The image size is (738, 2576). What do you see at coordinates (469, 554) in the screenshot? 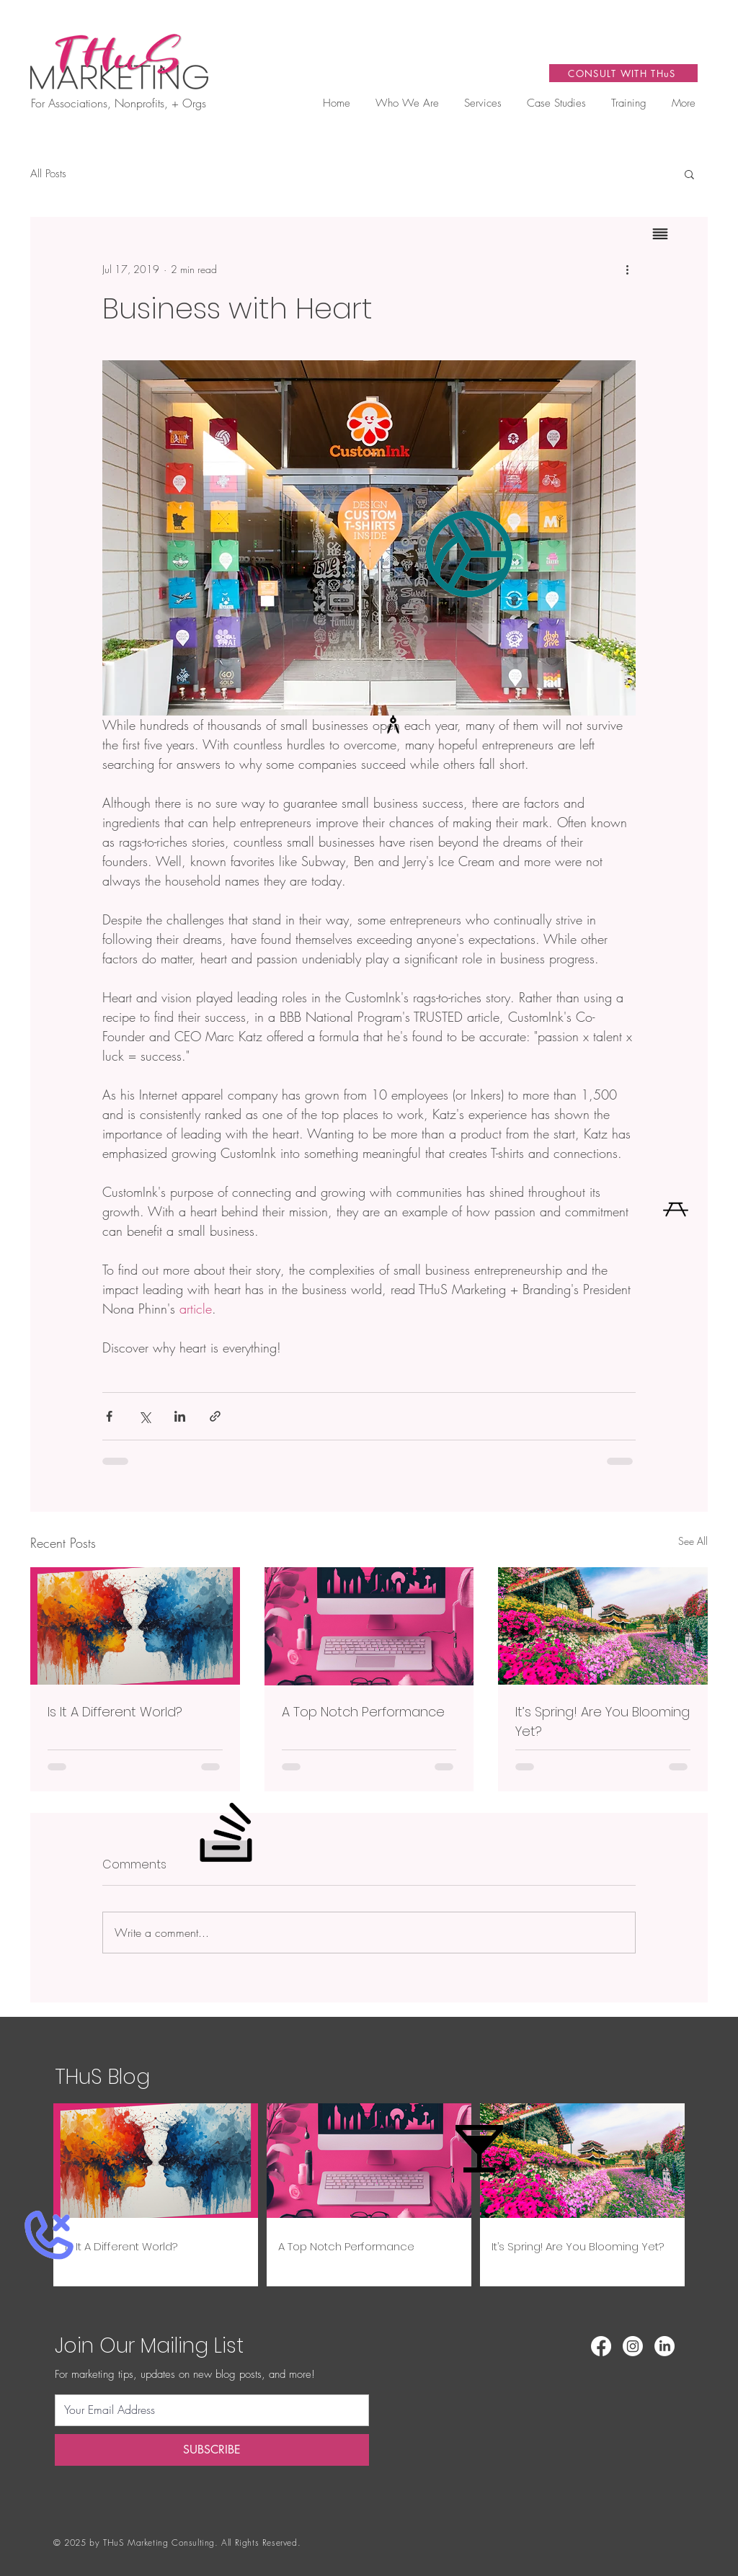
I see `access volleyball or beach sports content` at bounding box center [469, 554].